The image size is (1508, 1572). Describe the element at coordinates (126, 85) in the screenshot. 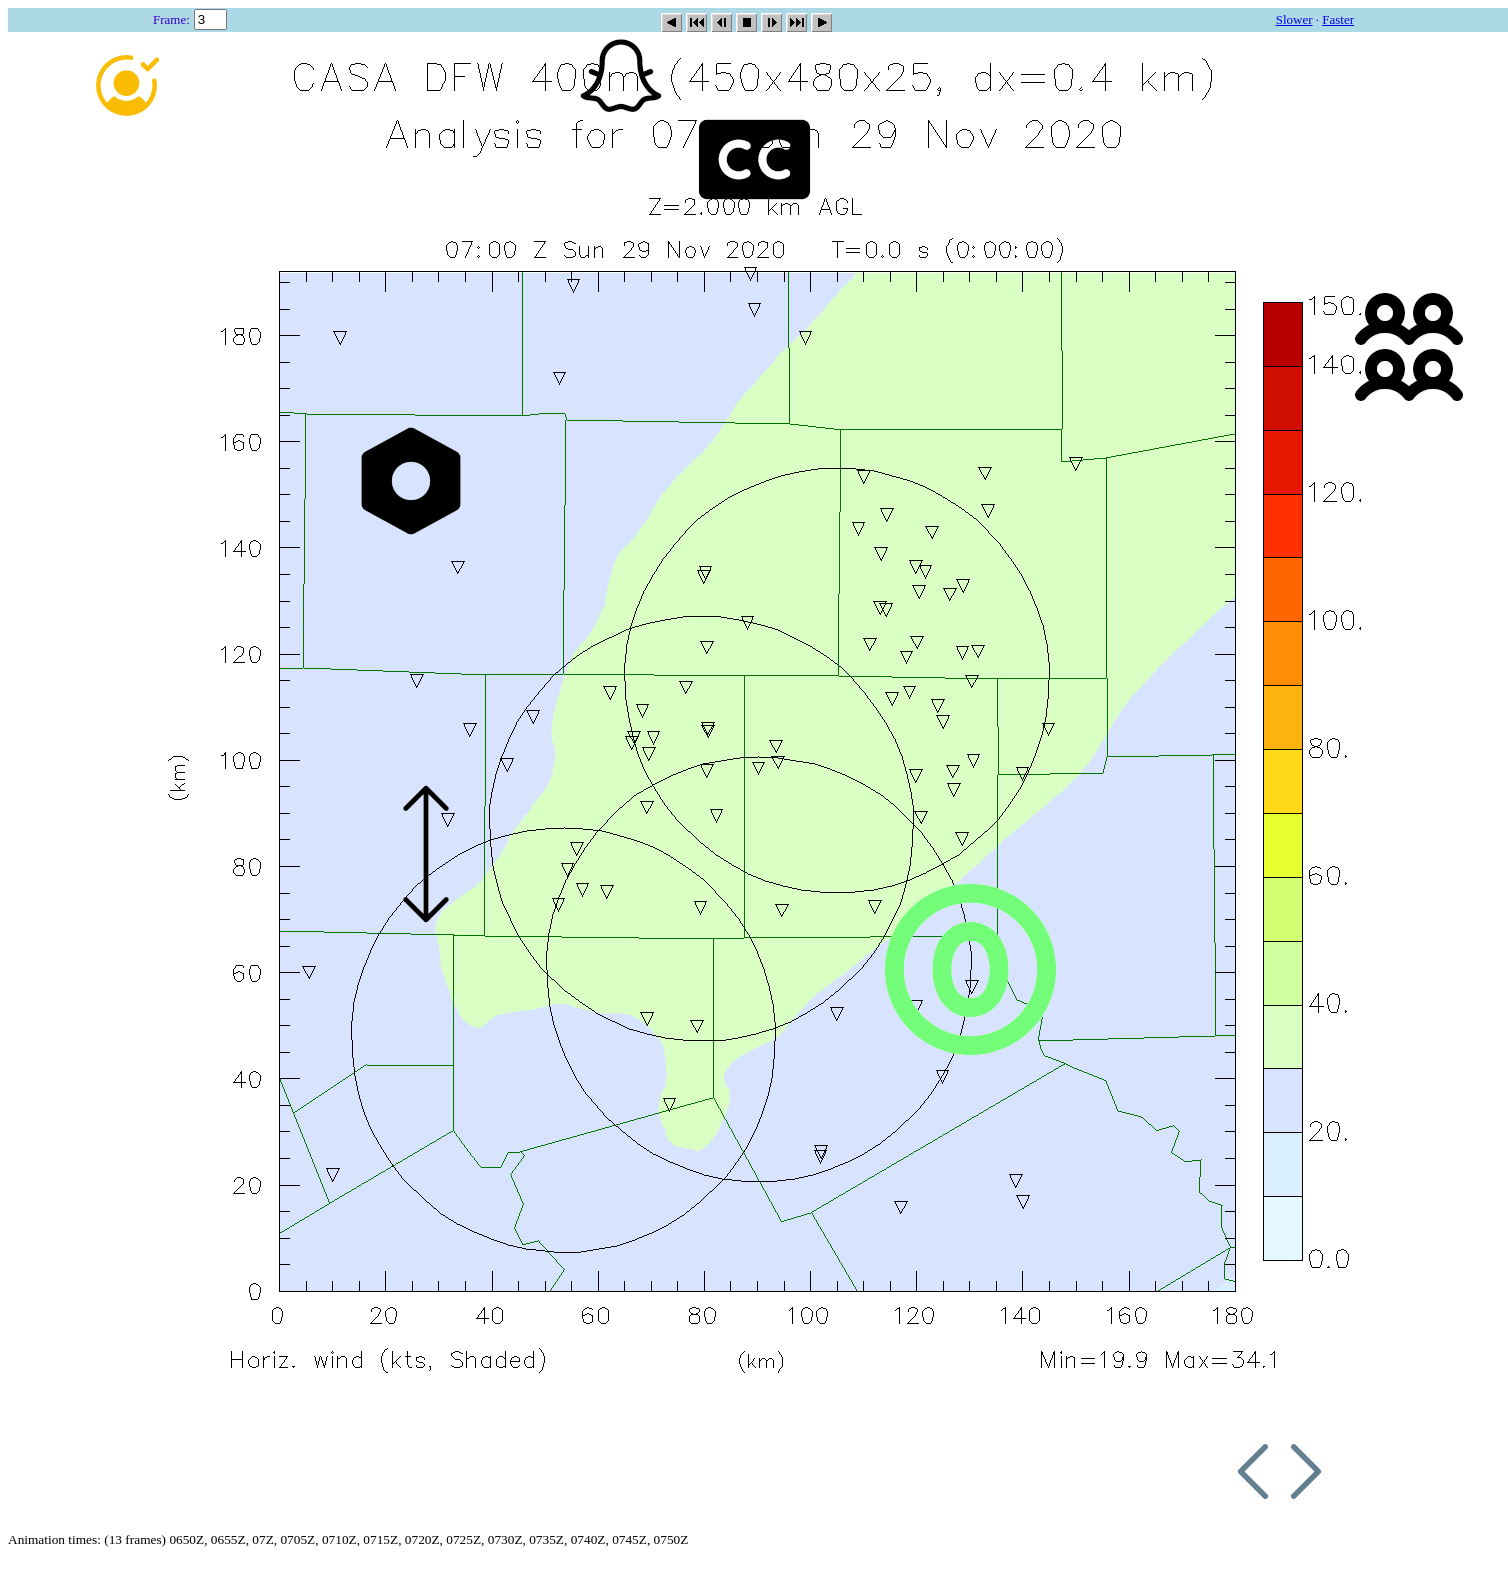

I see `verified user profile` at that location.